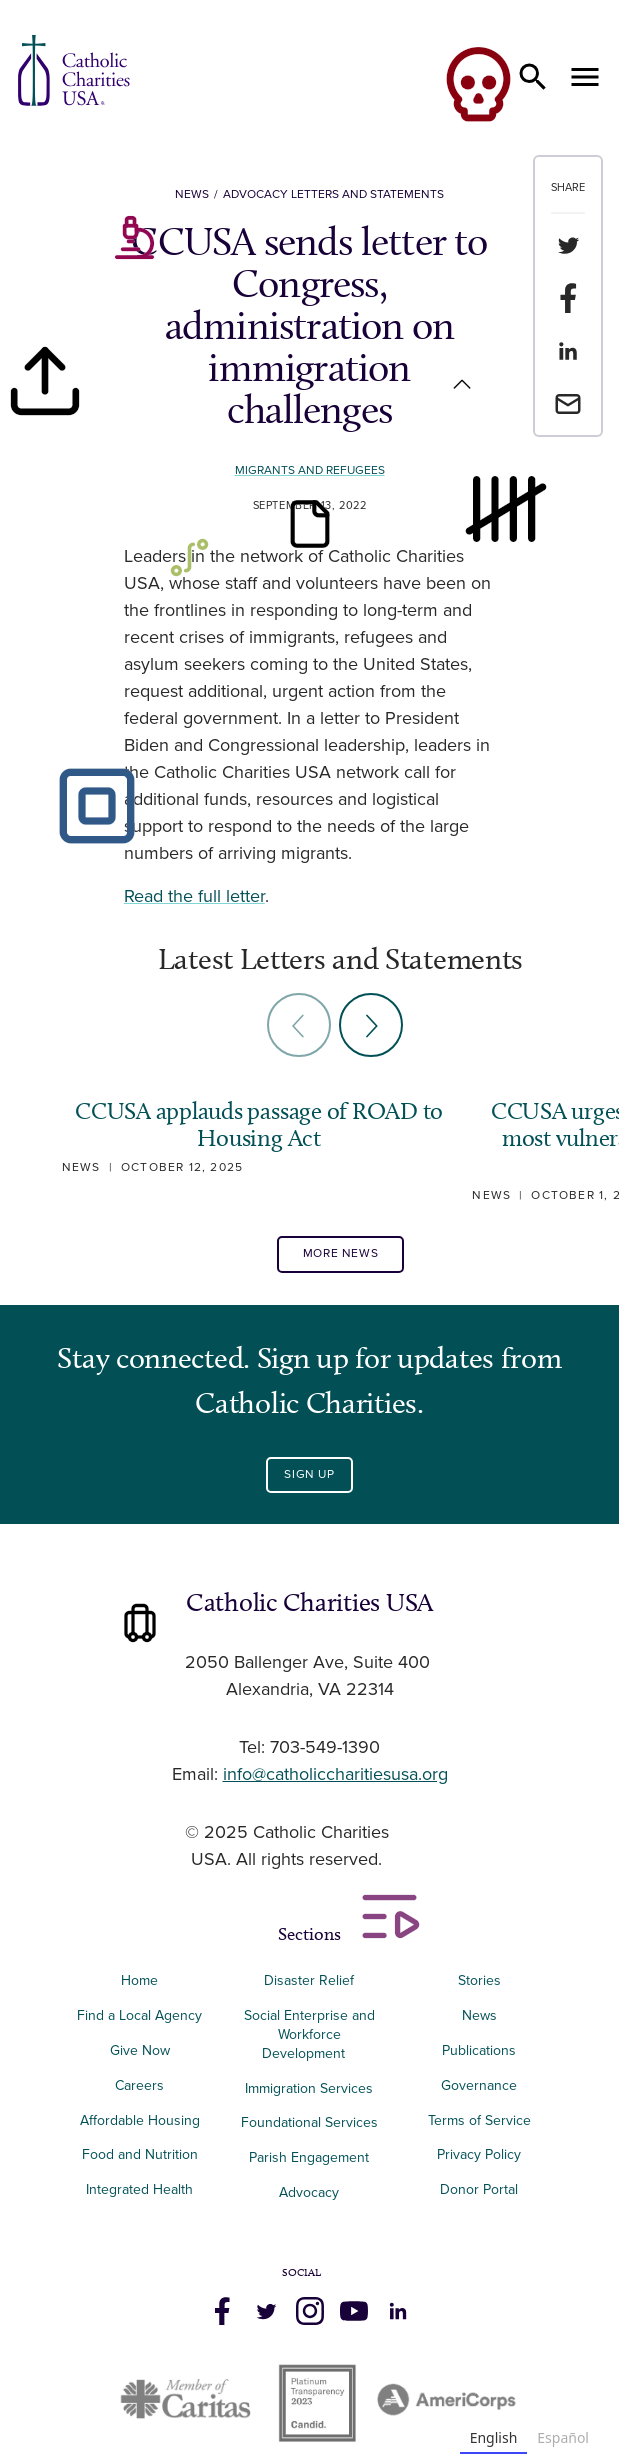  I want to click on access travel or trip information, so click(140, 1623).